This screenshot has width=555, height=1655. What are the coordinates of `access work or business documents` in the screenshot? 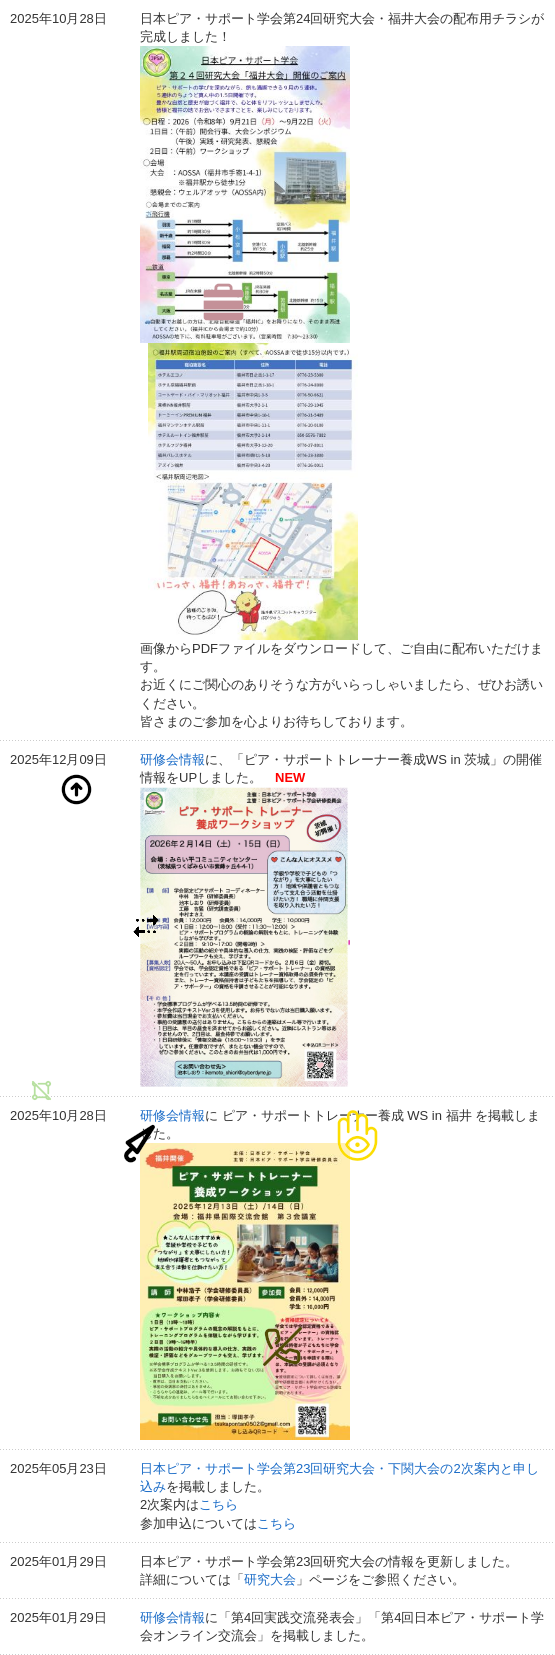 It's located at (223, 303).